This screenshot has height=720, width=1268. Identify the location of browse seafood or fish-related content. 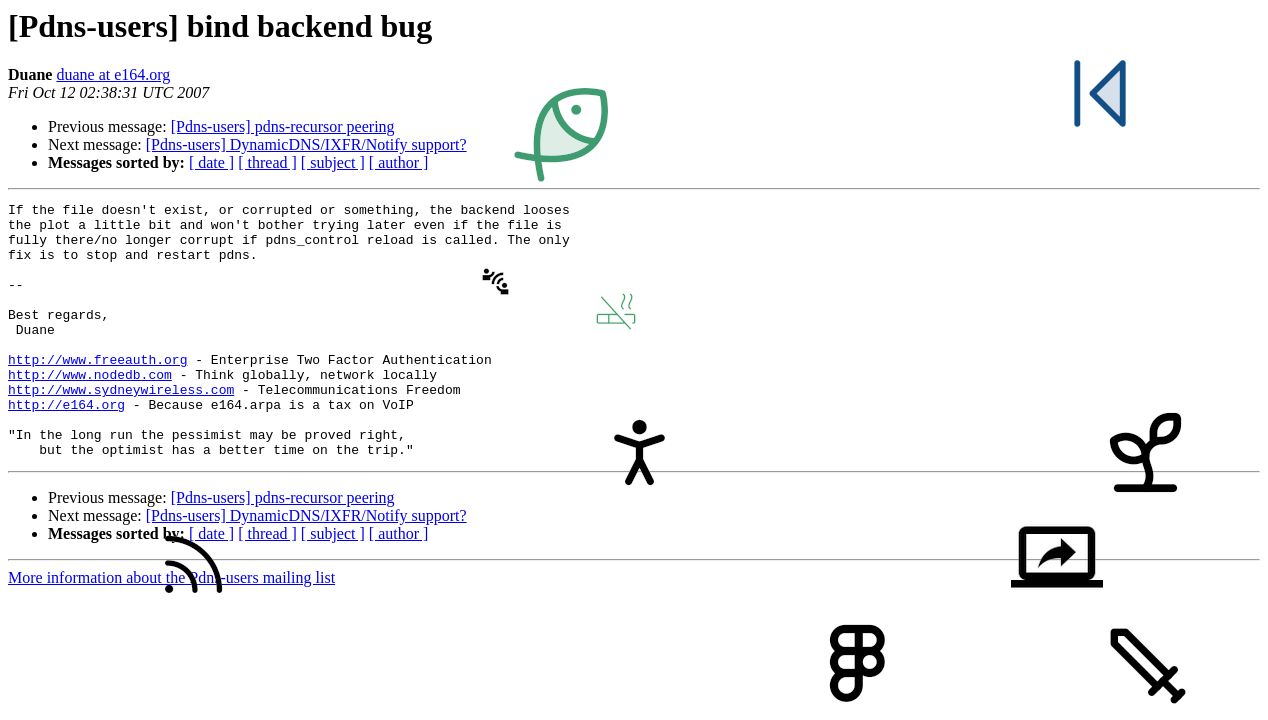
(564, 131).